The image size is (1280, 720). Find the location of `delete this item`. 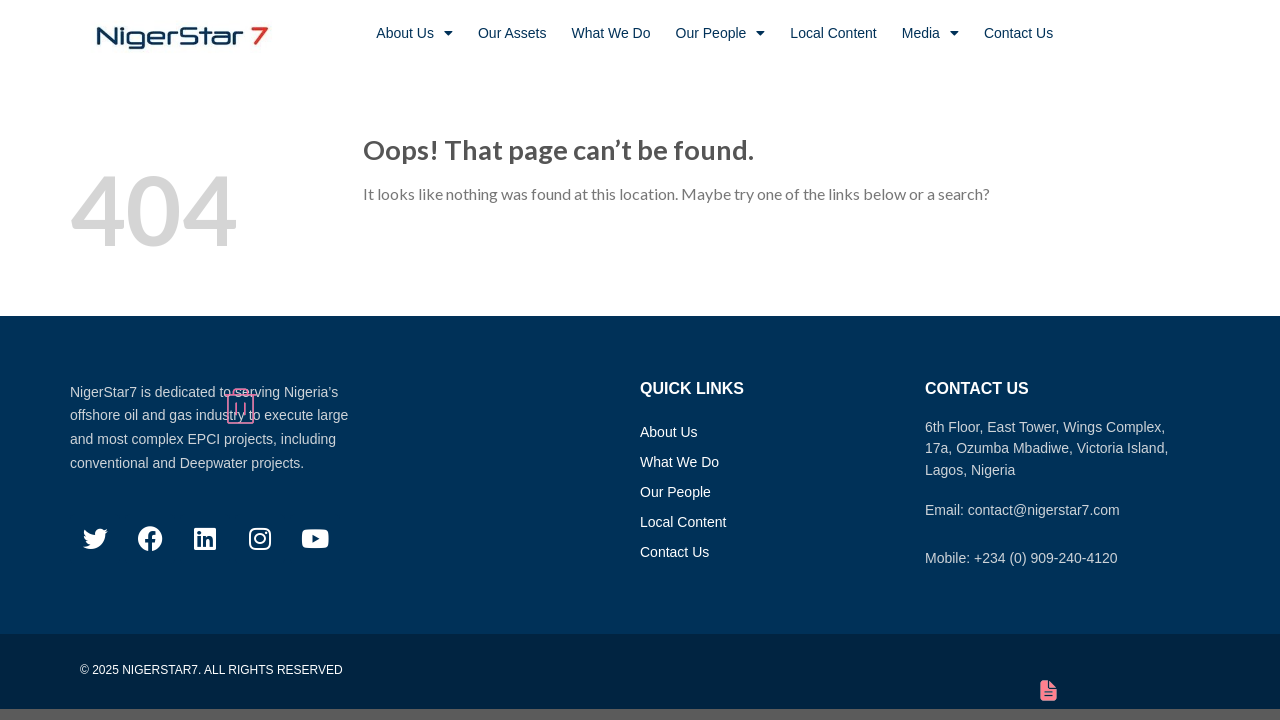

delete this item is located at coordinates (240, 407).